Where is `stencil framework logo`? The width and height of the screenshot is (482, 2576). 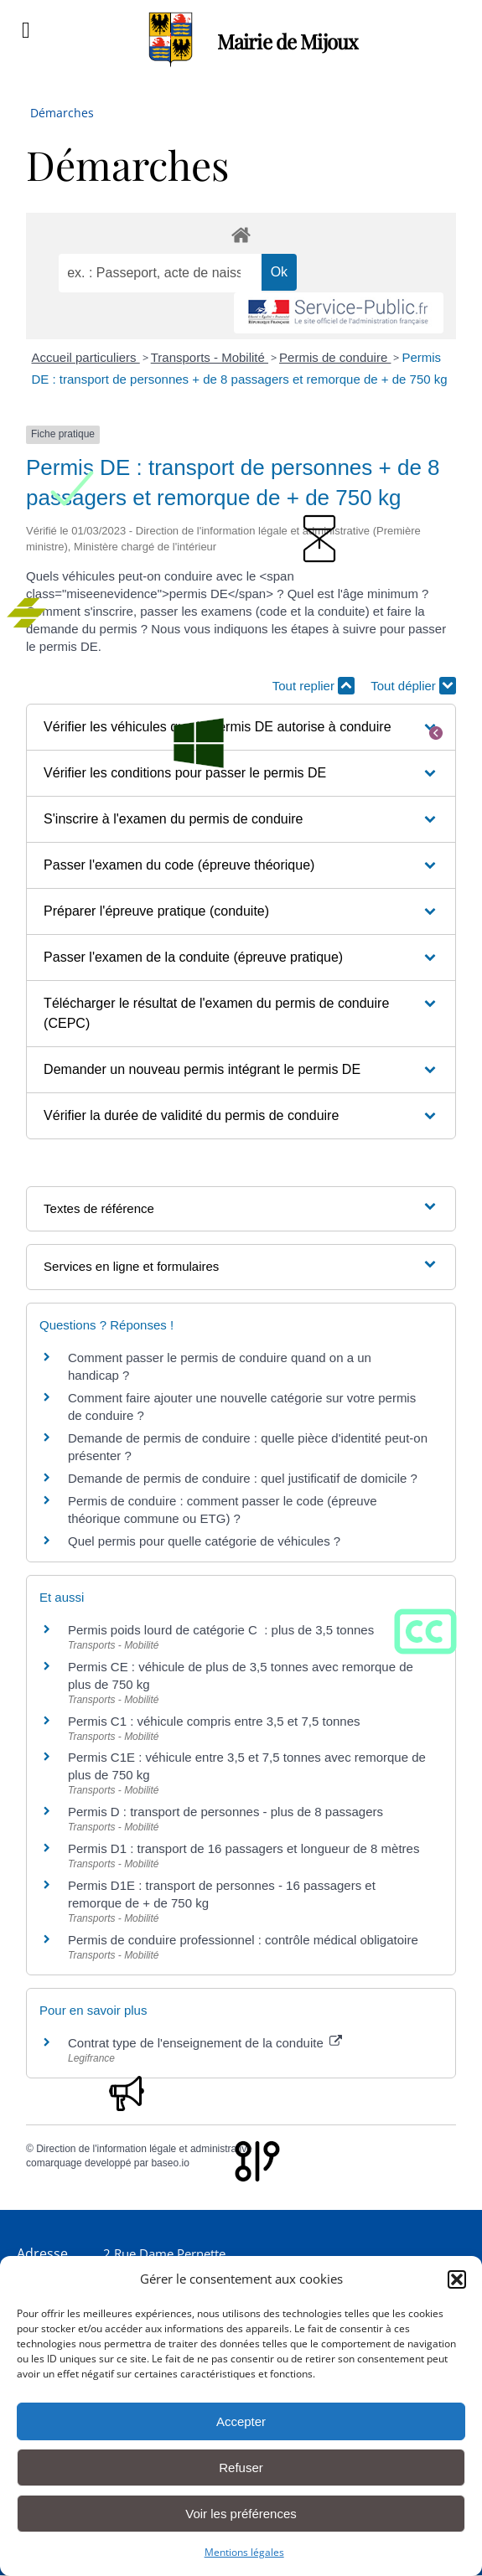 stencil framework logo is located at coordinates (26, 612).